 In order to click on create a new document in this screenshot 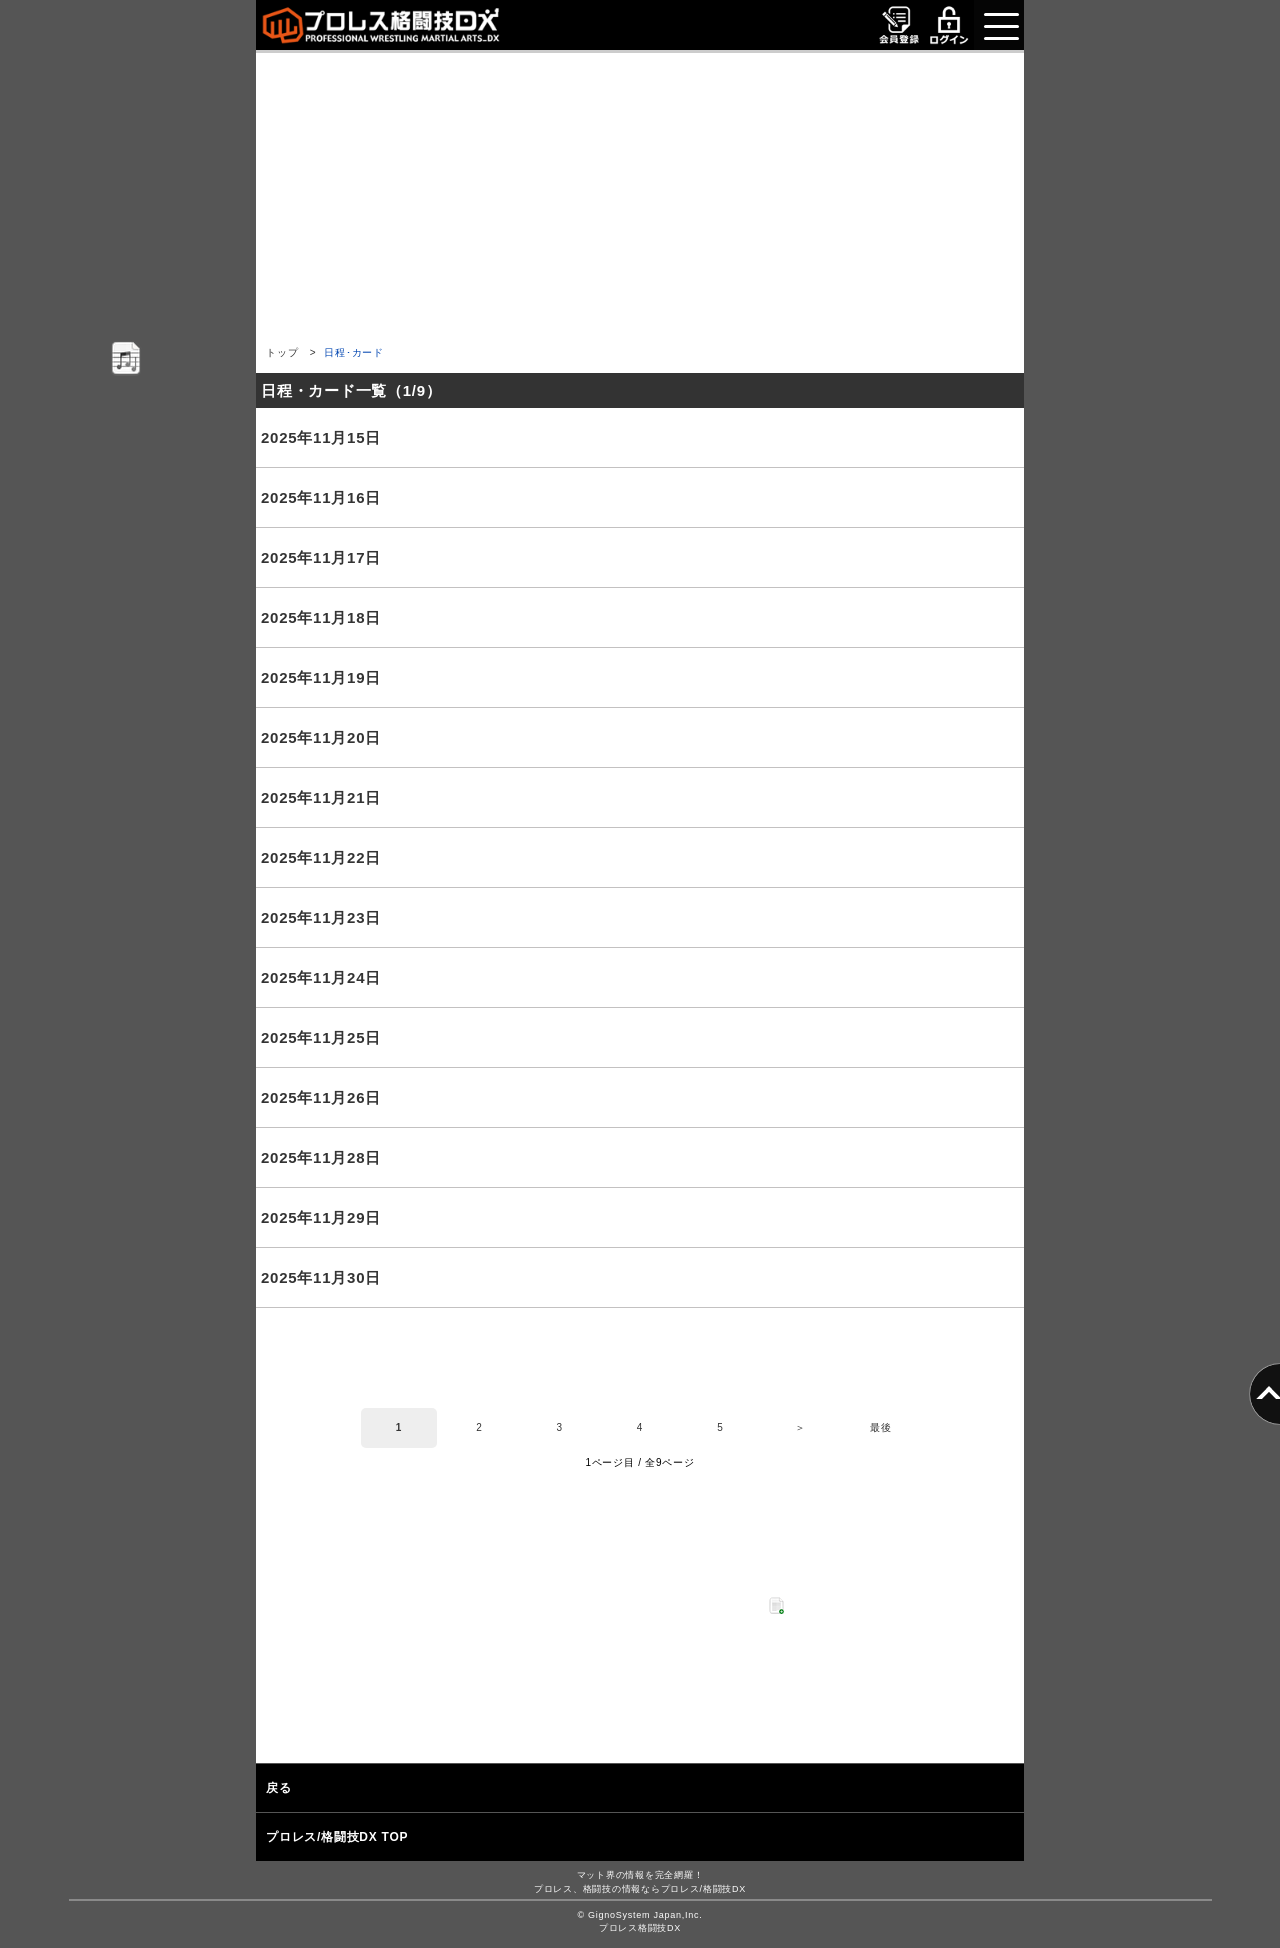, I will do `click(776, 1605)`.